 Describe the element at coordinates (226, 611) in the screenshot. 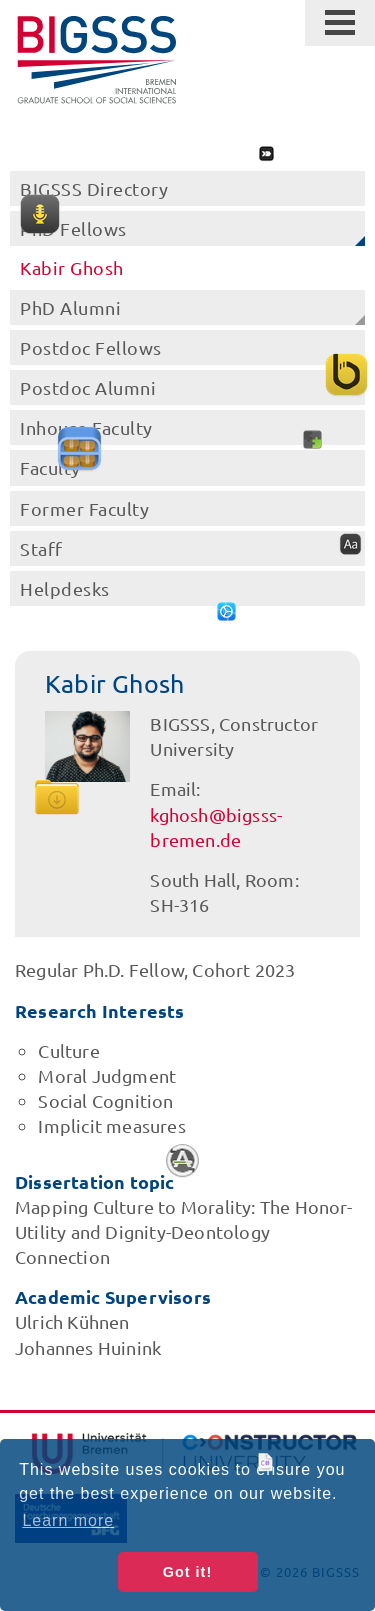

I see `open software center or app store` at that location.